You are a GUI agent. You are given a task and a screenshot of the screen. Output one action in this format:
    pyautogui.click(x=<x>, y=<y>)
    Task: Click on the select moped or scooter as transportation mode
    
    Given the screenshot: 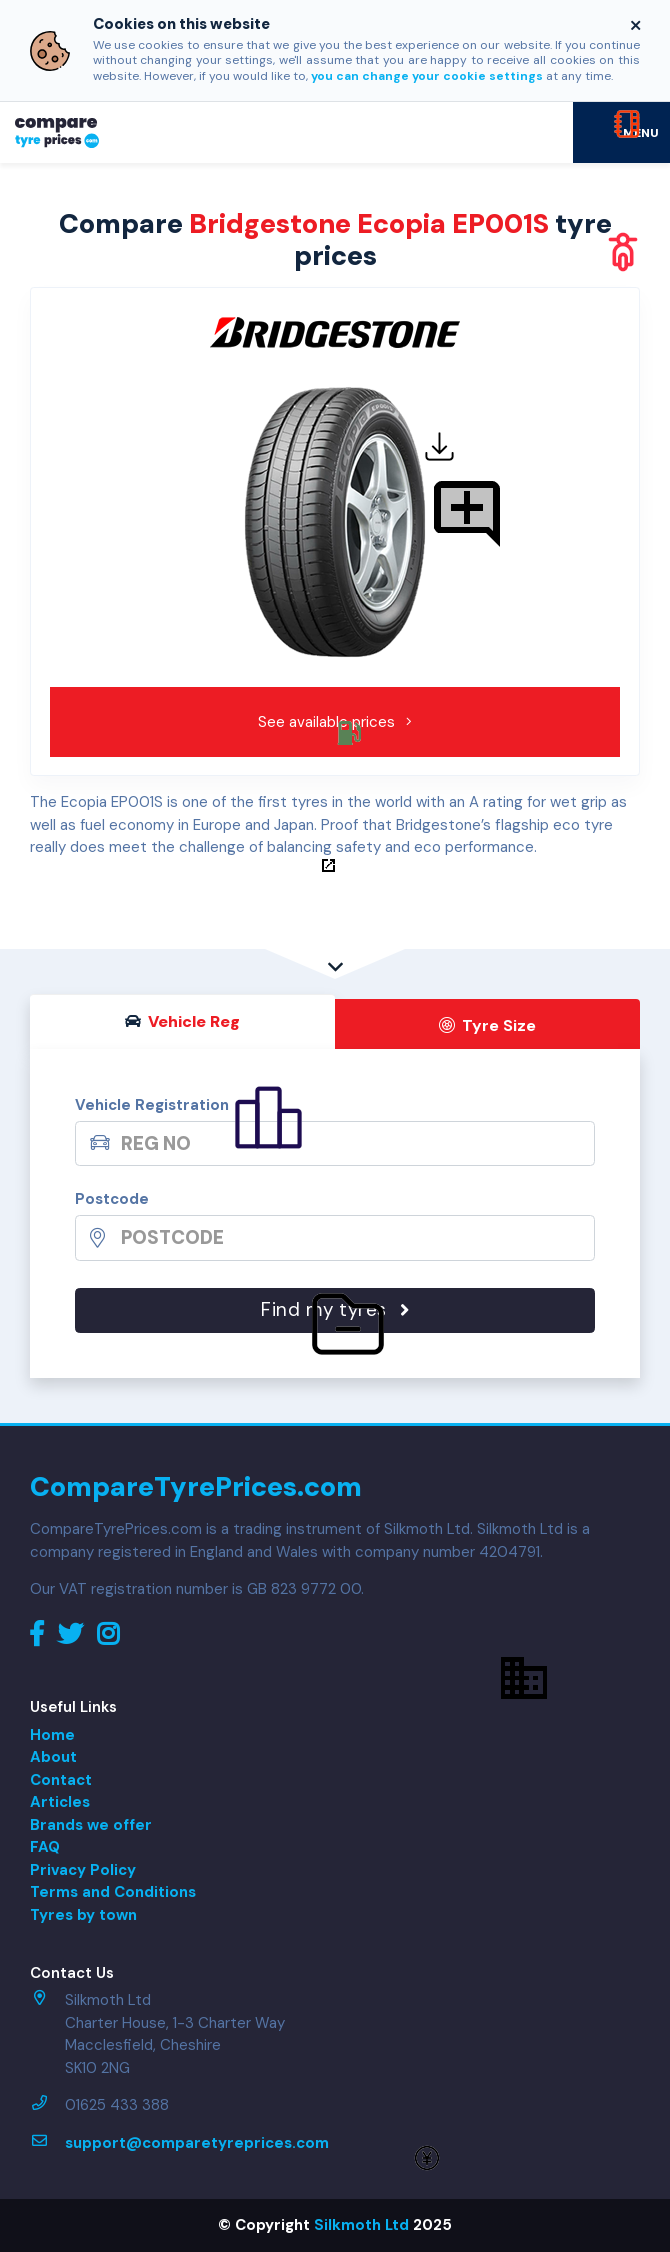 What is the action you would take?
    pyautogui.click(x=623, y=252)
    